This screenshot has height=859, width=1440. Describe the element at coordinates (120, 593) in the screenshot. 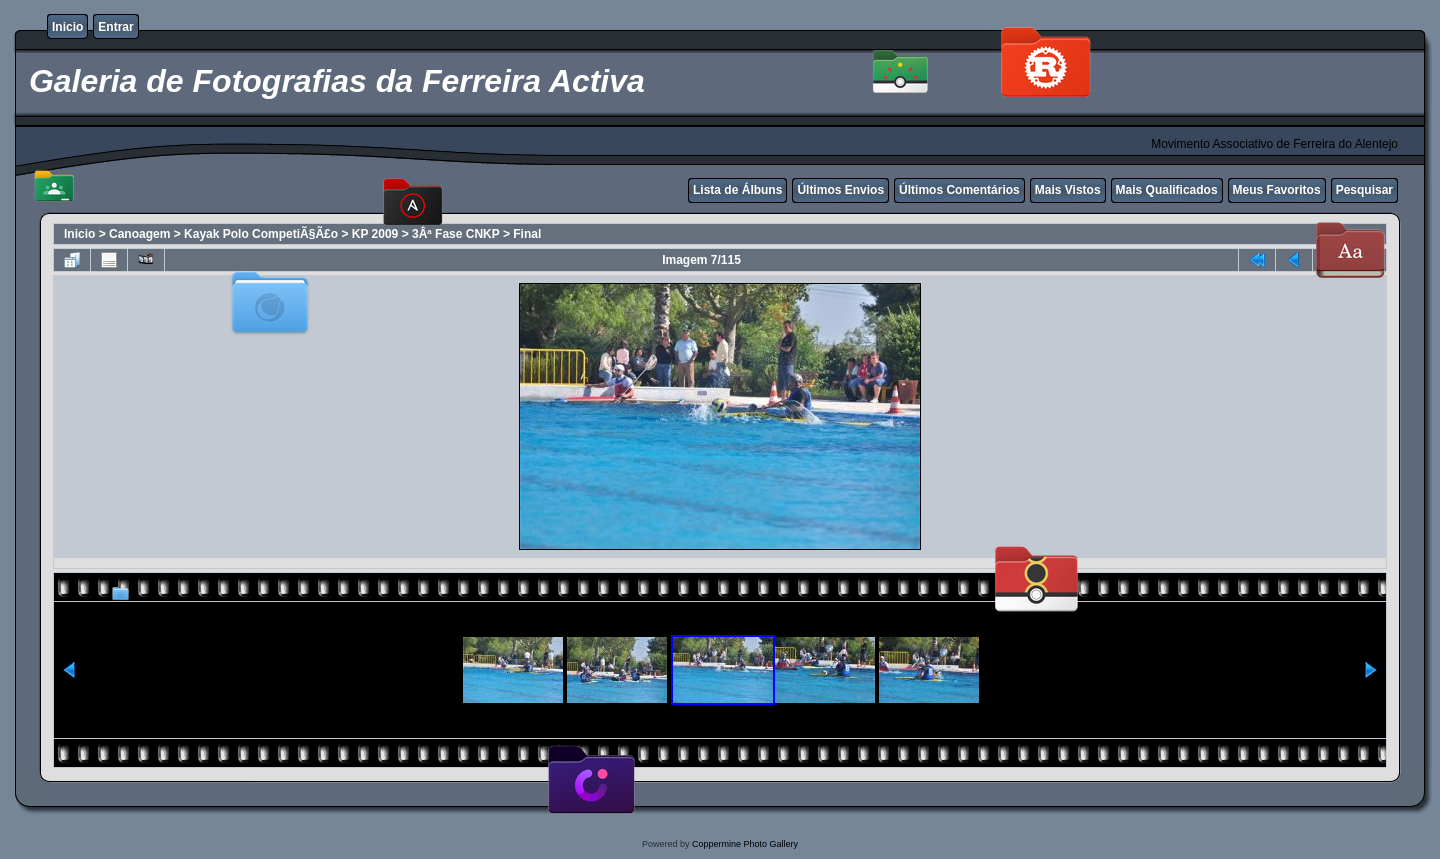

I see `open HomeKit accessories and settings folder` at that location.